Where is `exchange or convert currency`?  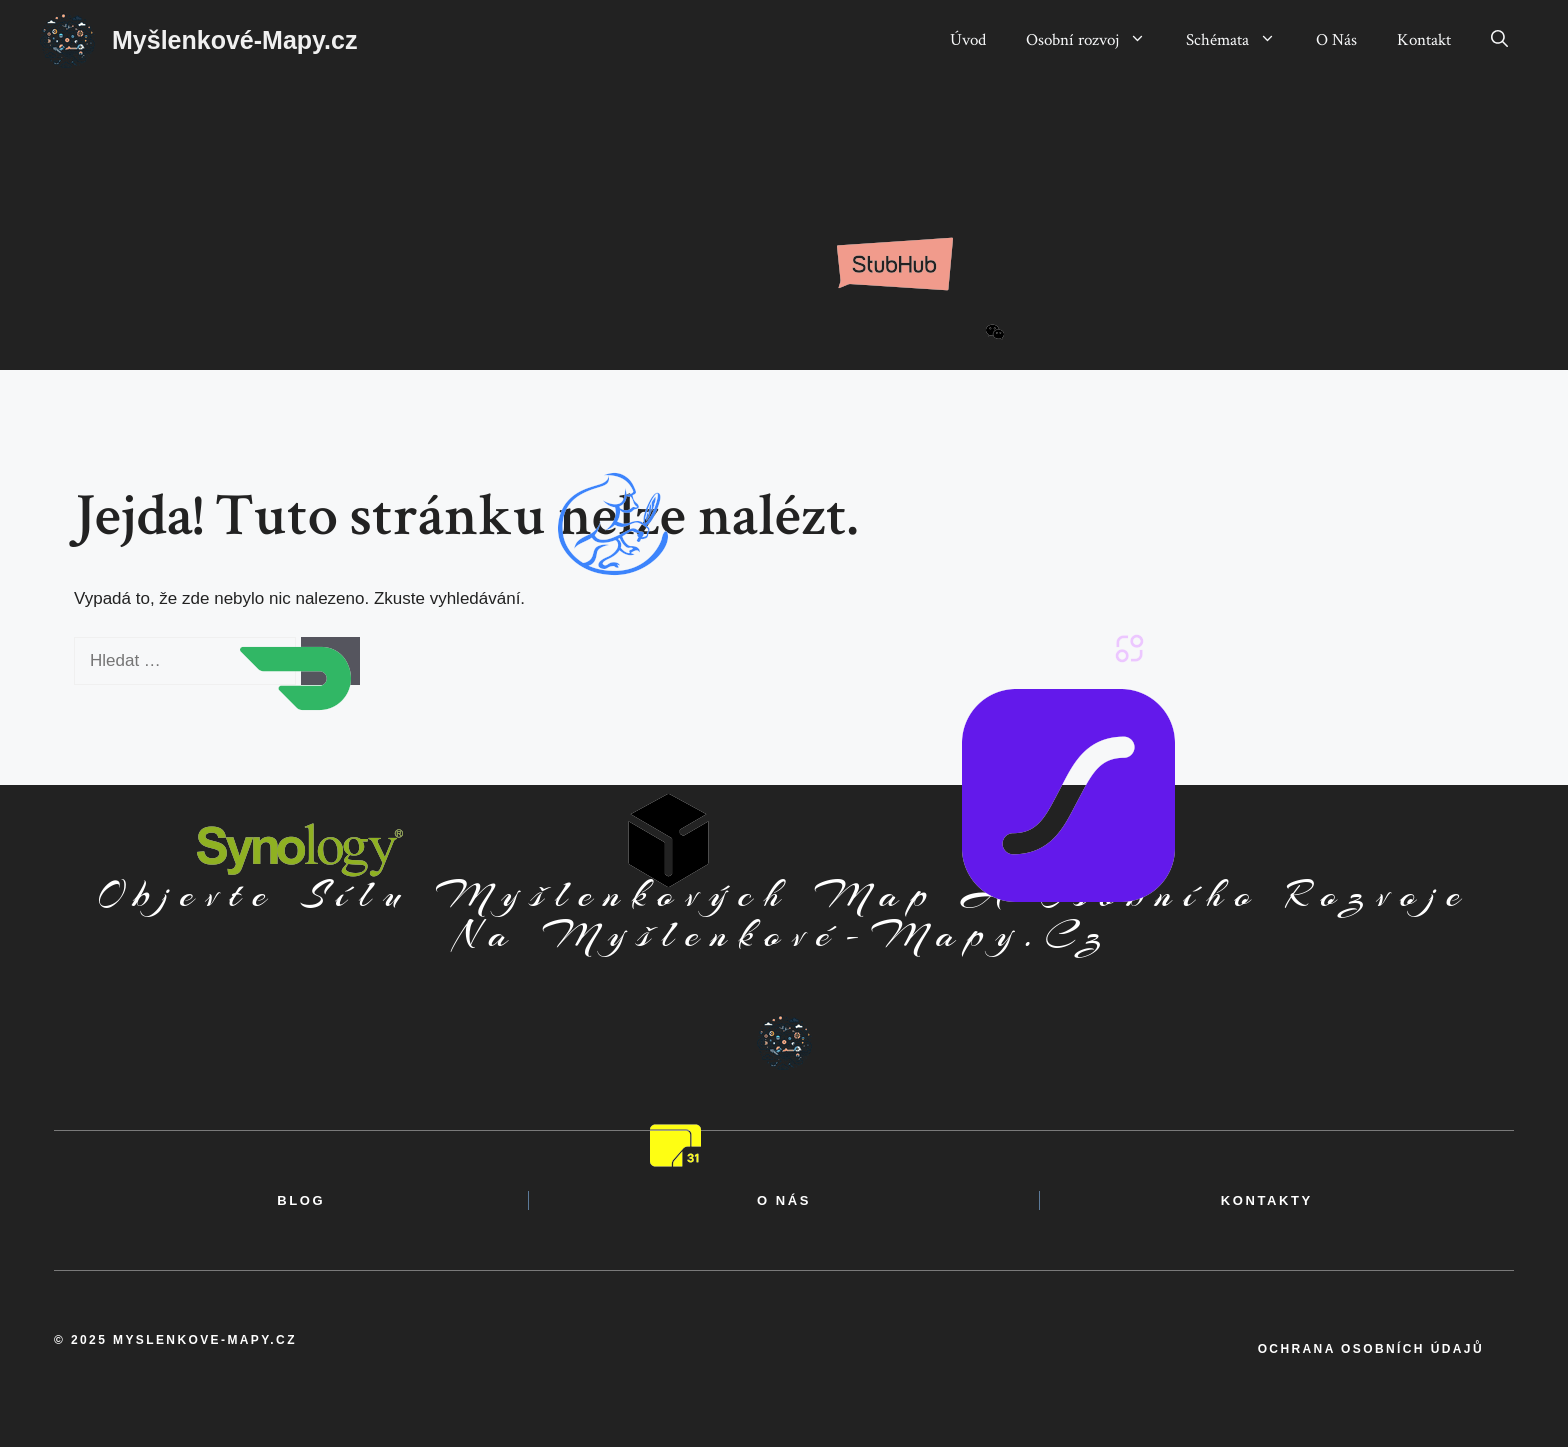 exchange or convert currency is located at coordinates (1129, 648).